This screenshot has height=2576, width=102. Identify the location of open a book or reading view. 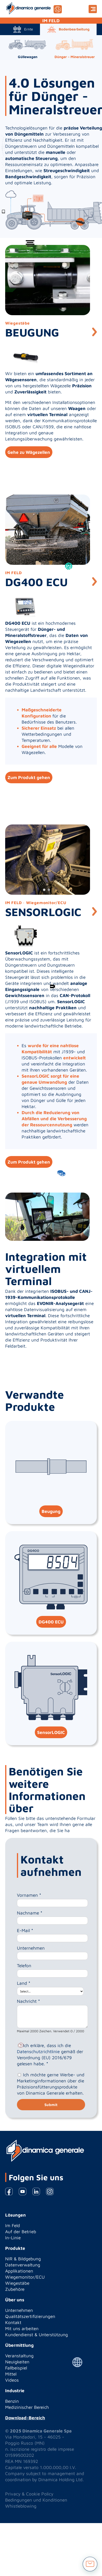
(3, 211).